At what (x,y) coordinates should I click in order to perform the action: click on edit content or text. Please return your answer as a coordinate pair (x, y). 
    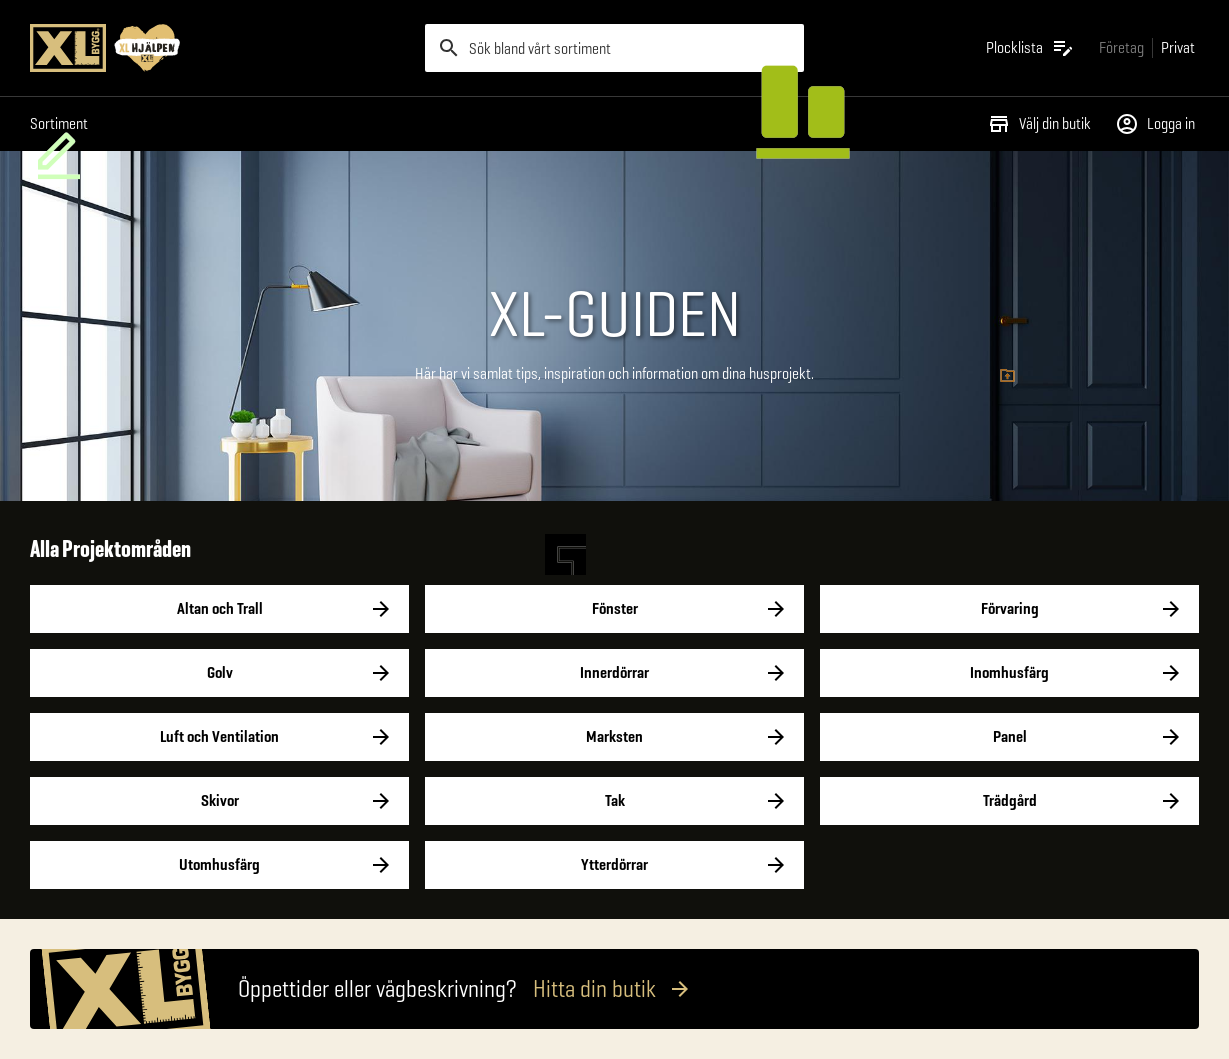
    Looking at the image, I should click on (59, 156).